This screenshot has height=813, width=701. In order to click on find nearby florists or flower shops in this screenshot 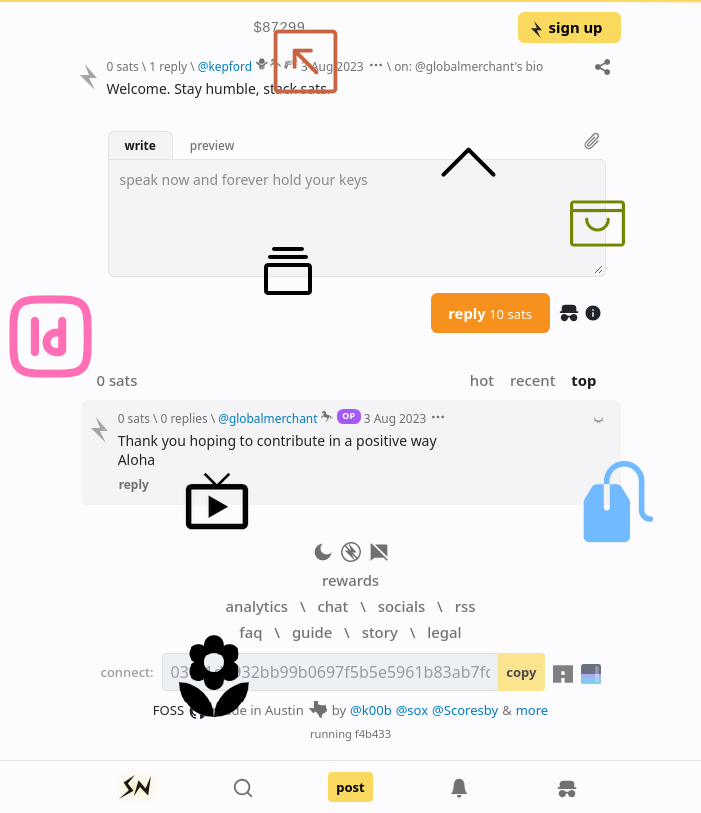, I will do `click(214, 678)`.